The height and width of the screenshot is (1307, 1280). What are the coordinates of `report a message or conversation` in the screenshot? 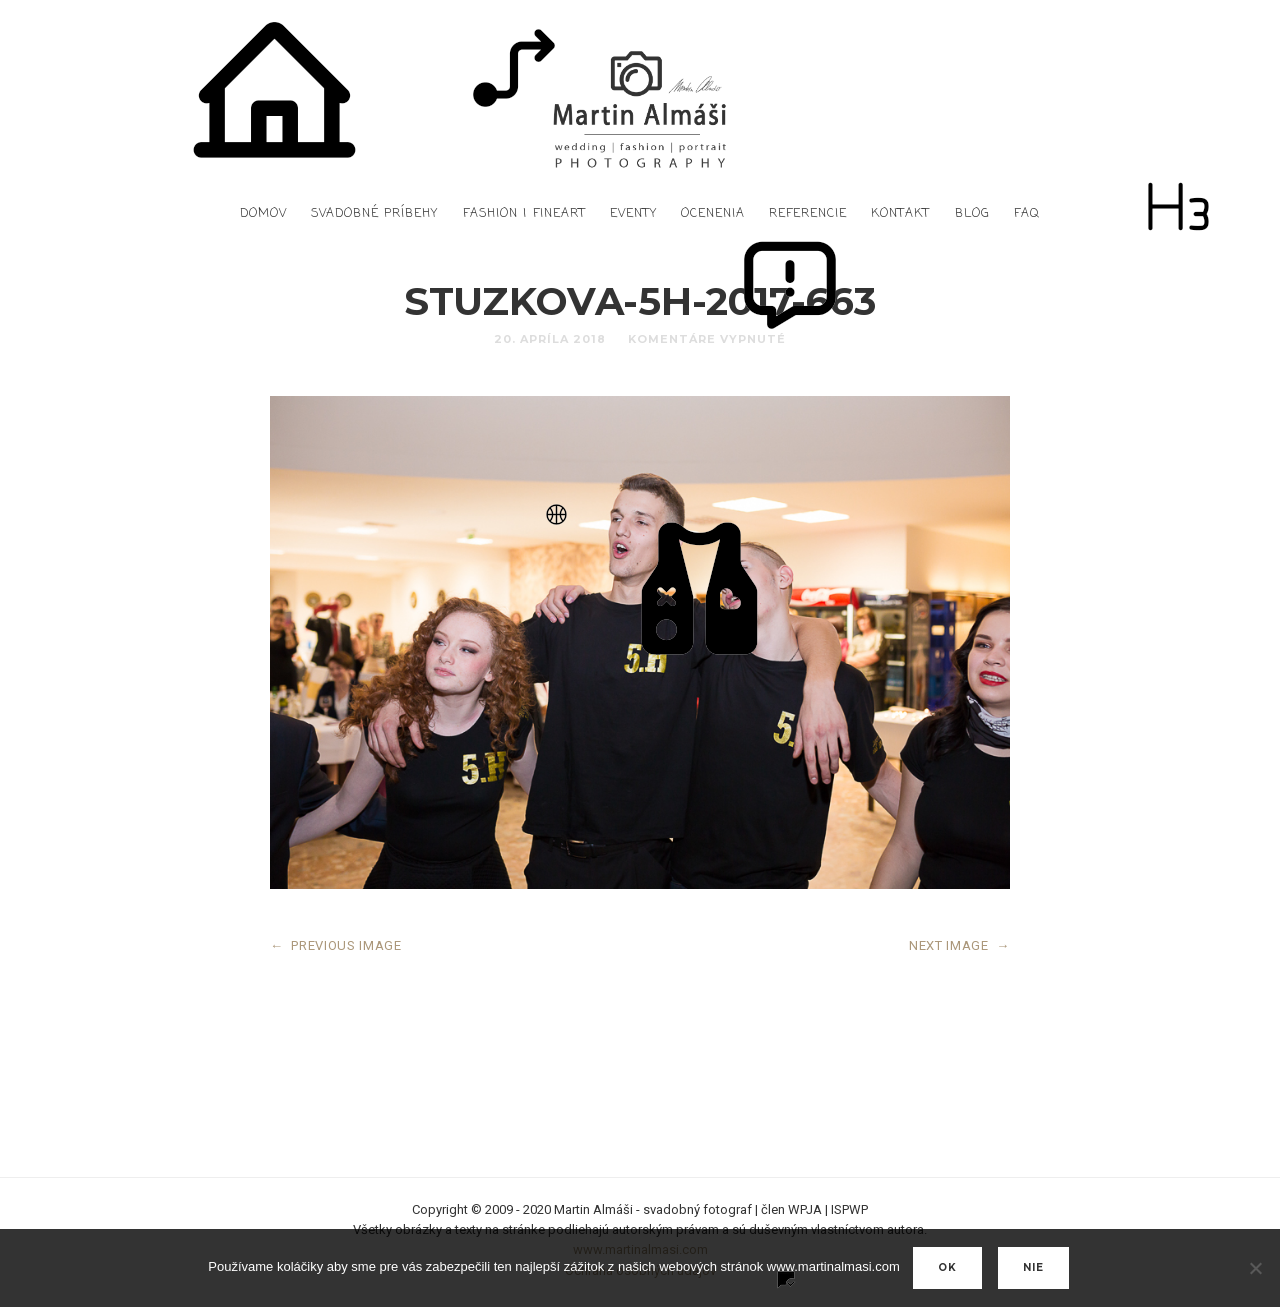 It's located at (790, 283).